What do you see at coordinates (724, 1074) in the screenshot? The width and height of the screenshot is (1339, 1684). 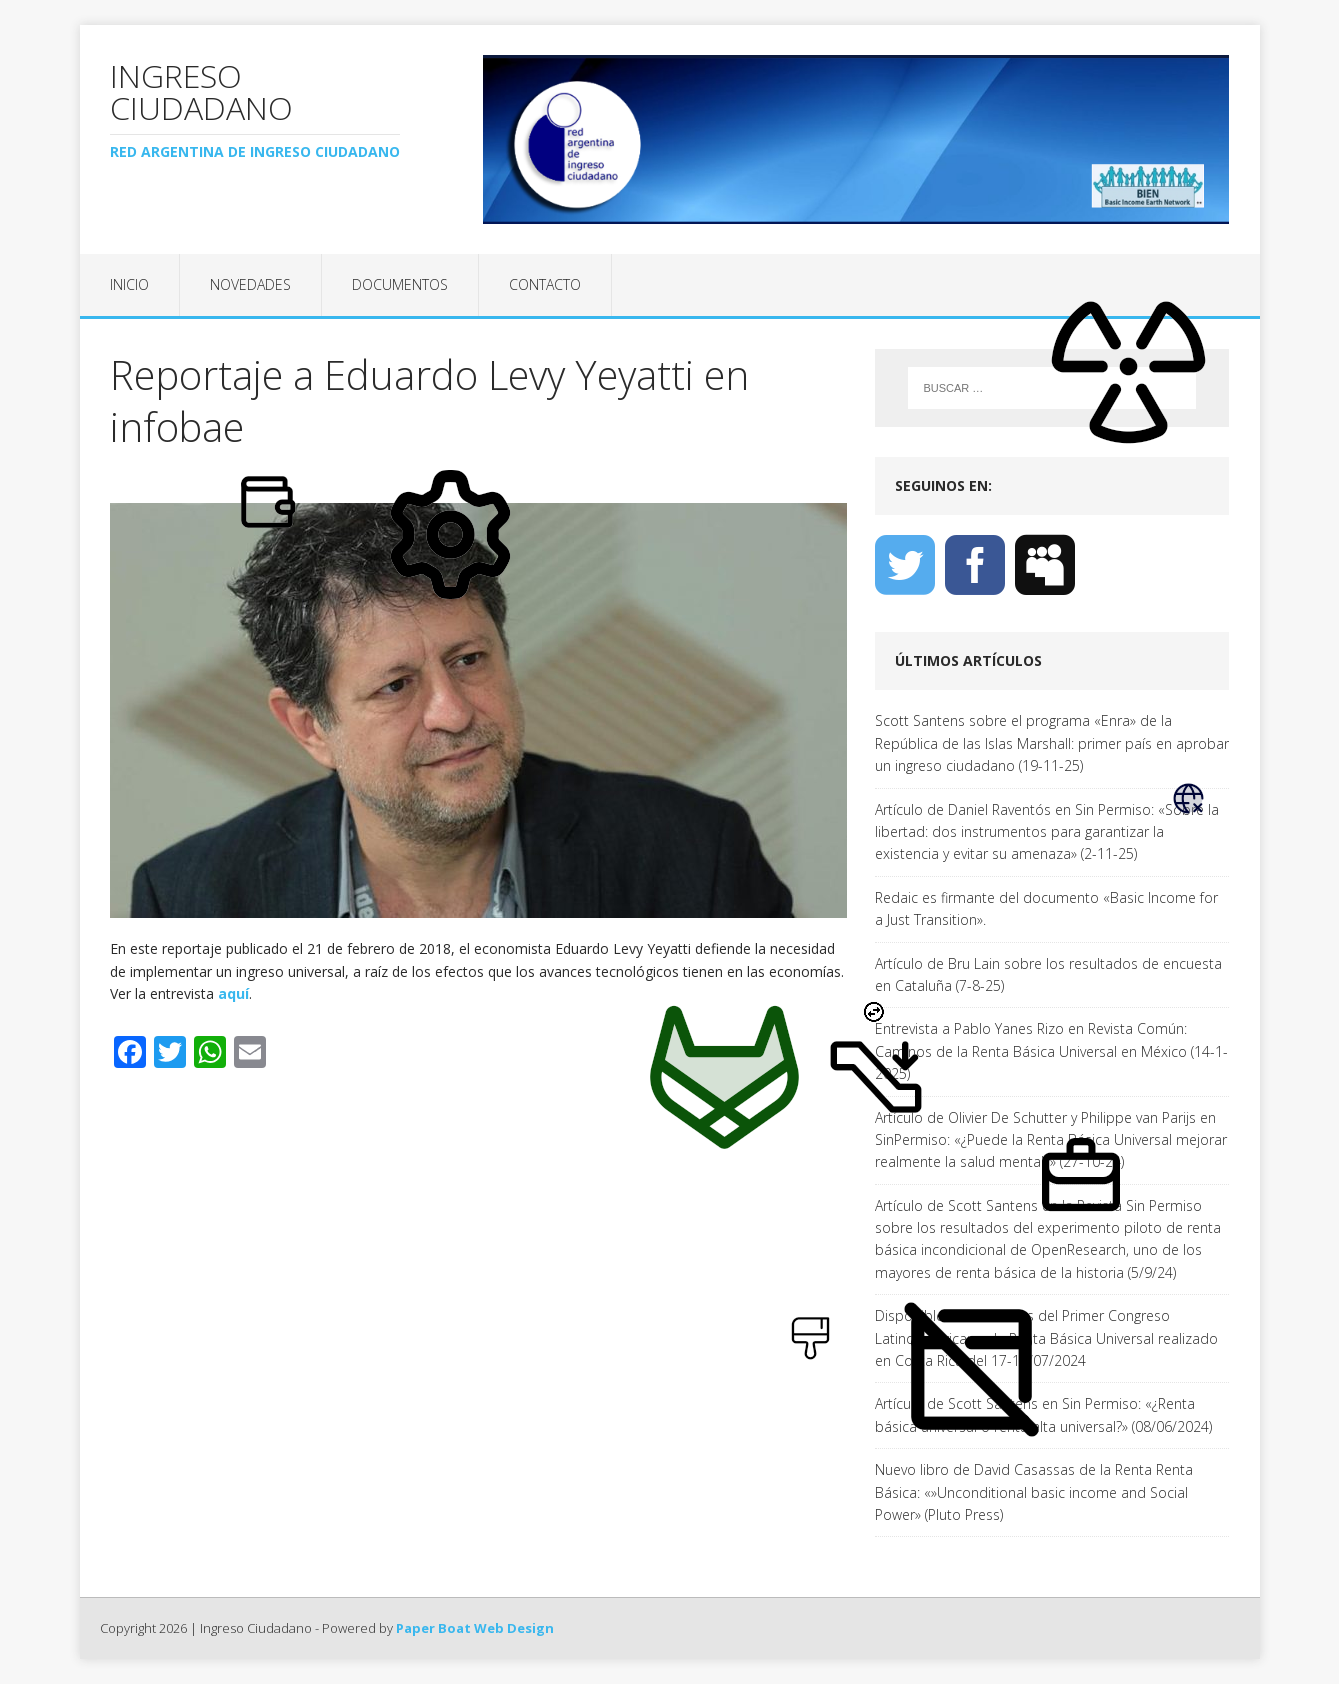 I see `open GitLab repository` at bounding box center [724, 1074].